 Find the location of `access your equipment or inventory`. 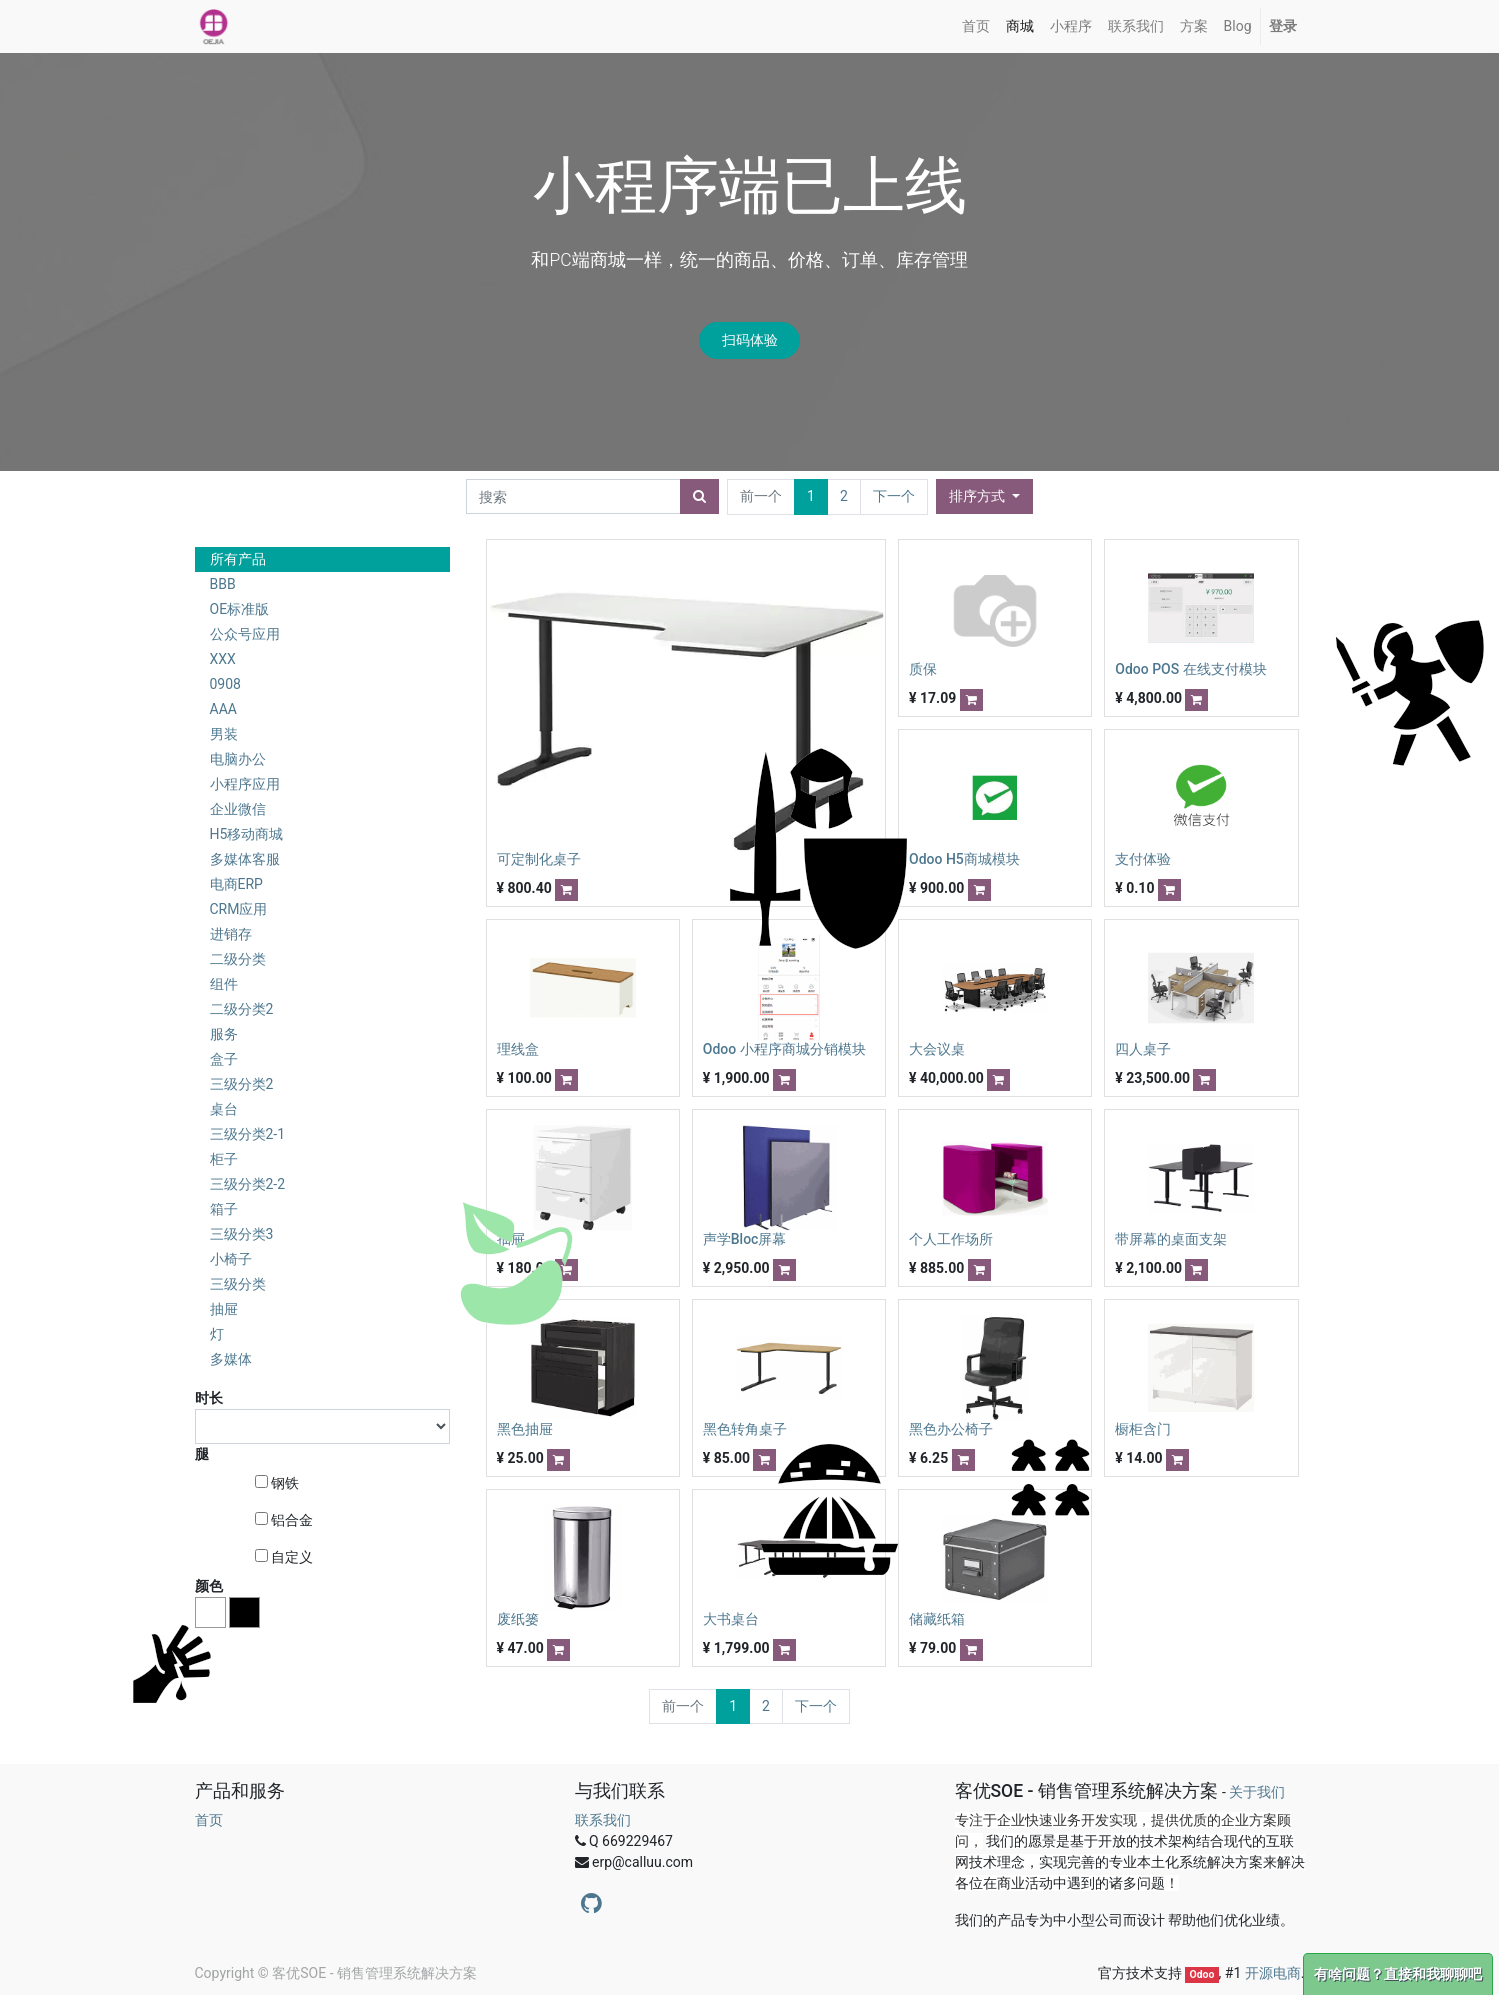

access your equipment or inventory is located at coordinates (818, 850).